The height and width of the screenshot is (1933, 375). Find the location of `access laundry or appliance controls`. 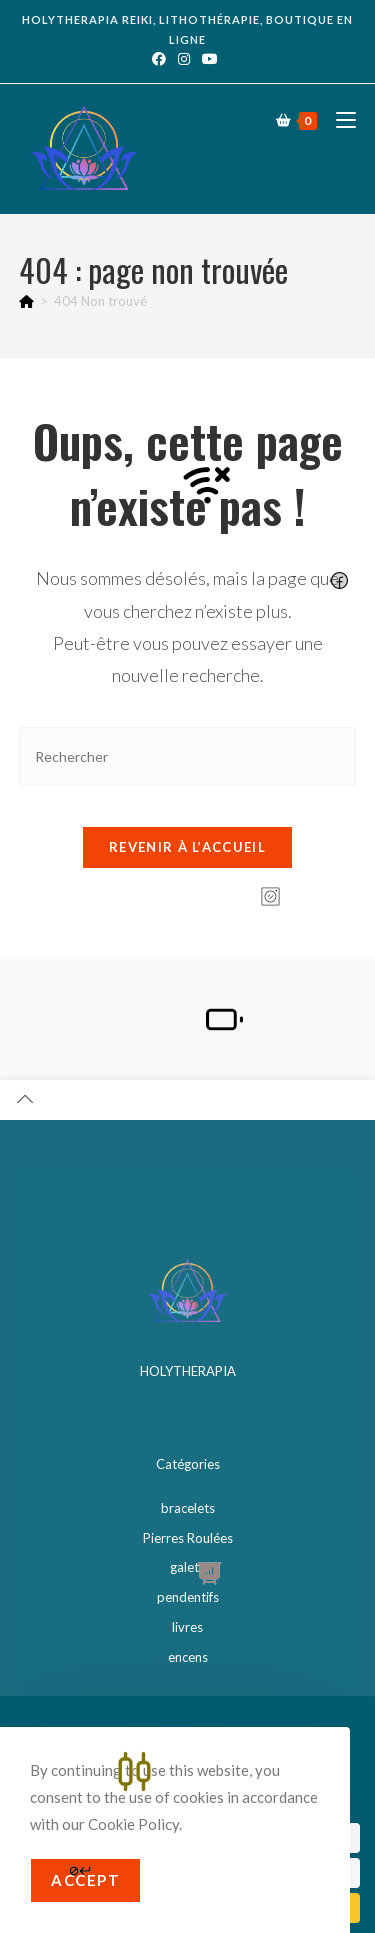

access laundry or appliance controls is located at coordinates (270, 896).